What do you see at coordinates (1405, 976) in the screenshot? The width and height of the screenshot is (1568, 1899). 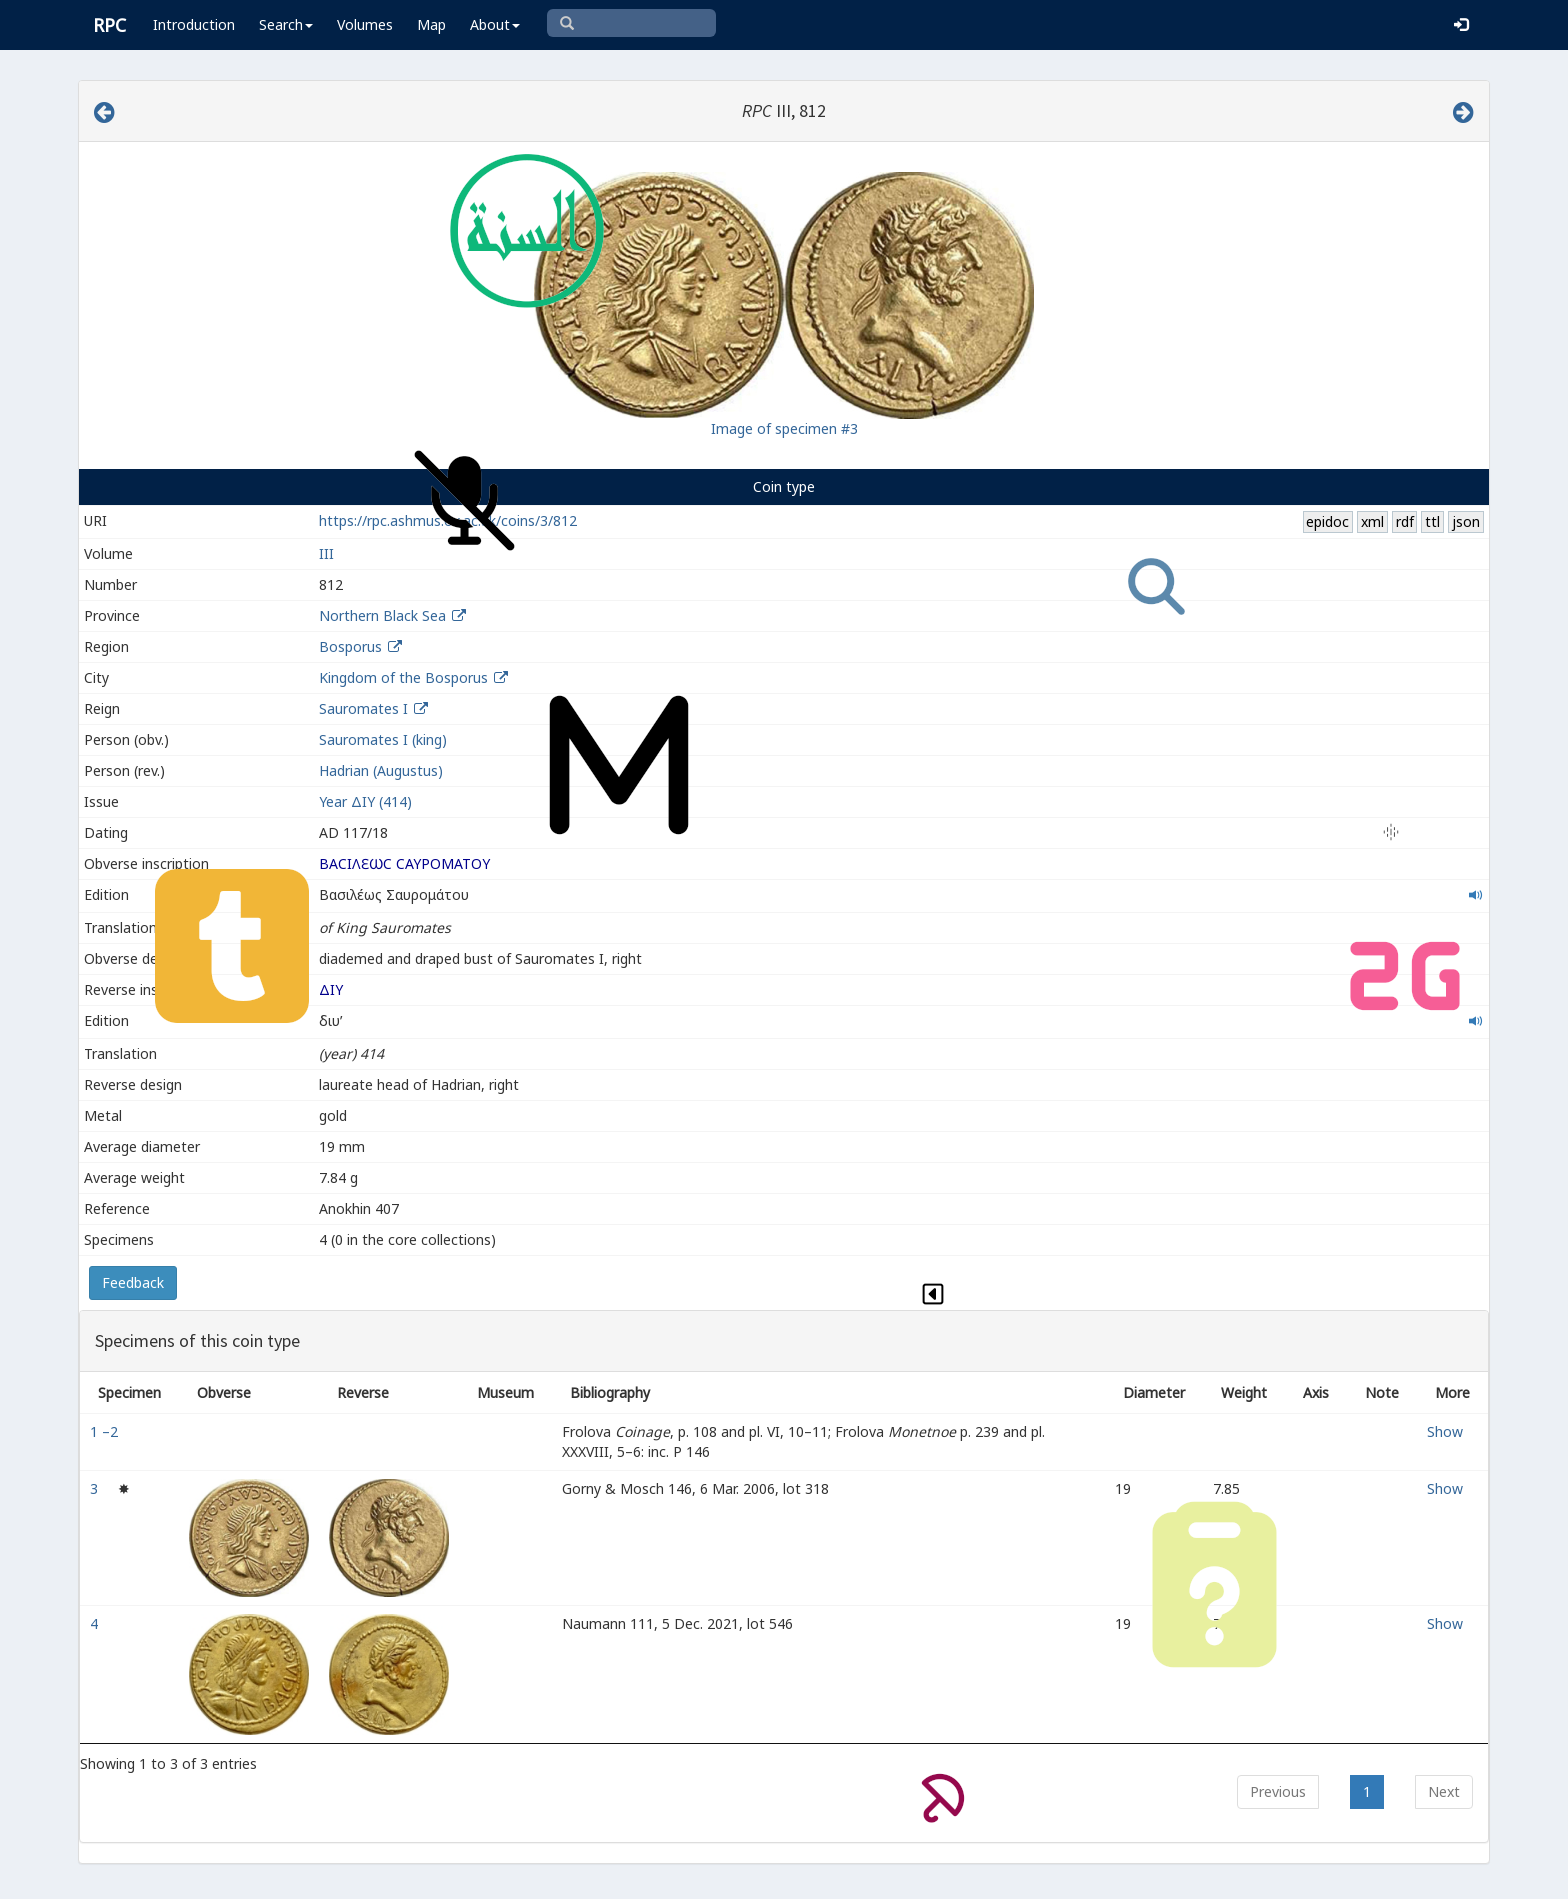 I see `indicates 2G cellular network connection` at bounding box center [1405, 976].